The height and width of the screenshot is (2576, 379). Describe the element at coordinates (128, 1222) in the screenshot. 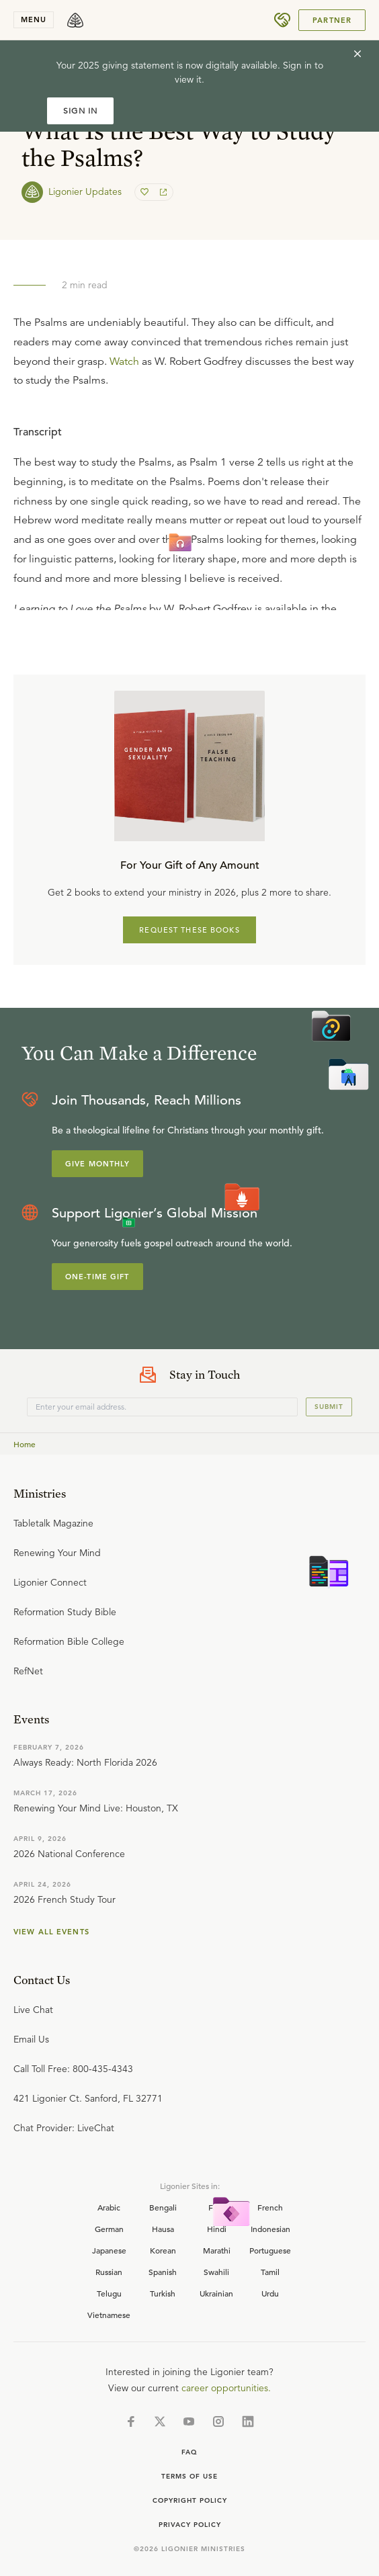

I see `open folder containing Google Sheets files` at that location.